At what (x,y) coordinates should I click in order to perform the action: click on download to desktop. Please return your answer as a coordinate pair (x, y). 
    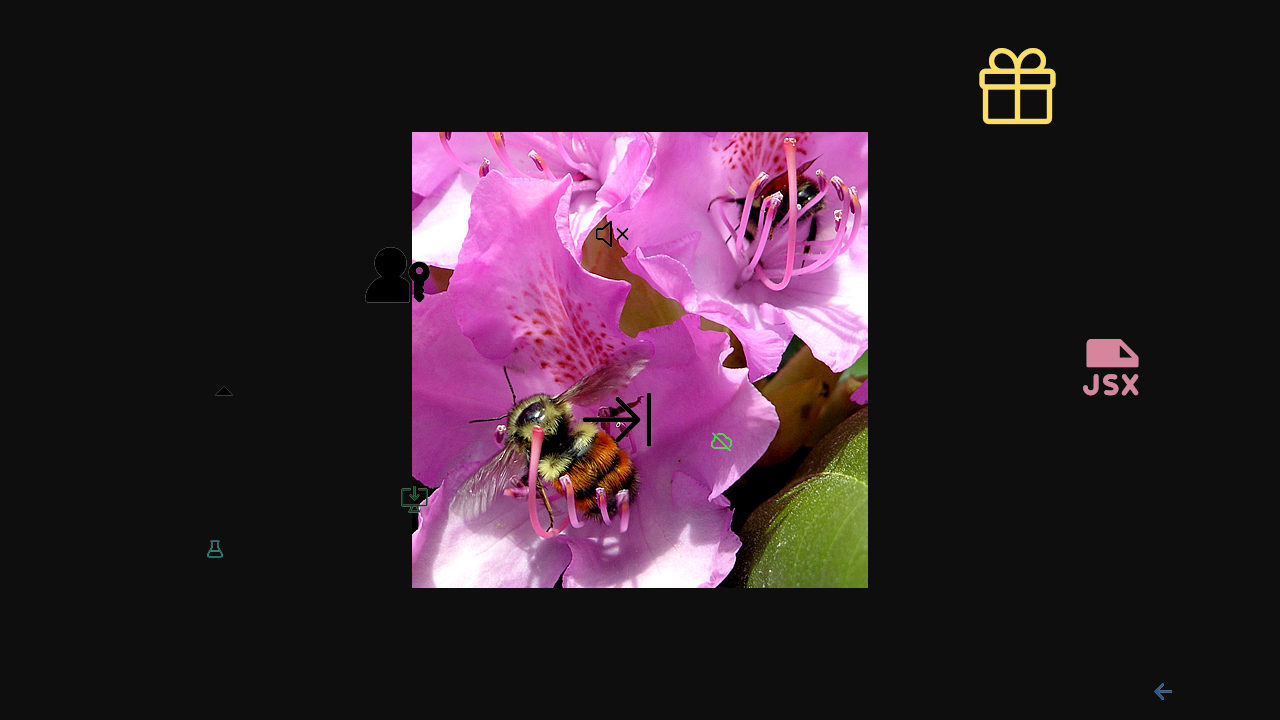
    Looking at the image, I should click on (414, 500).